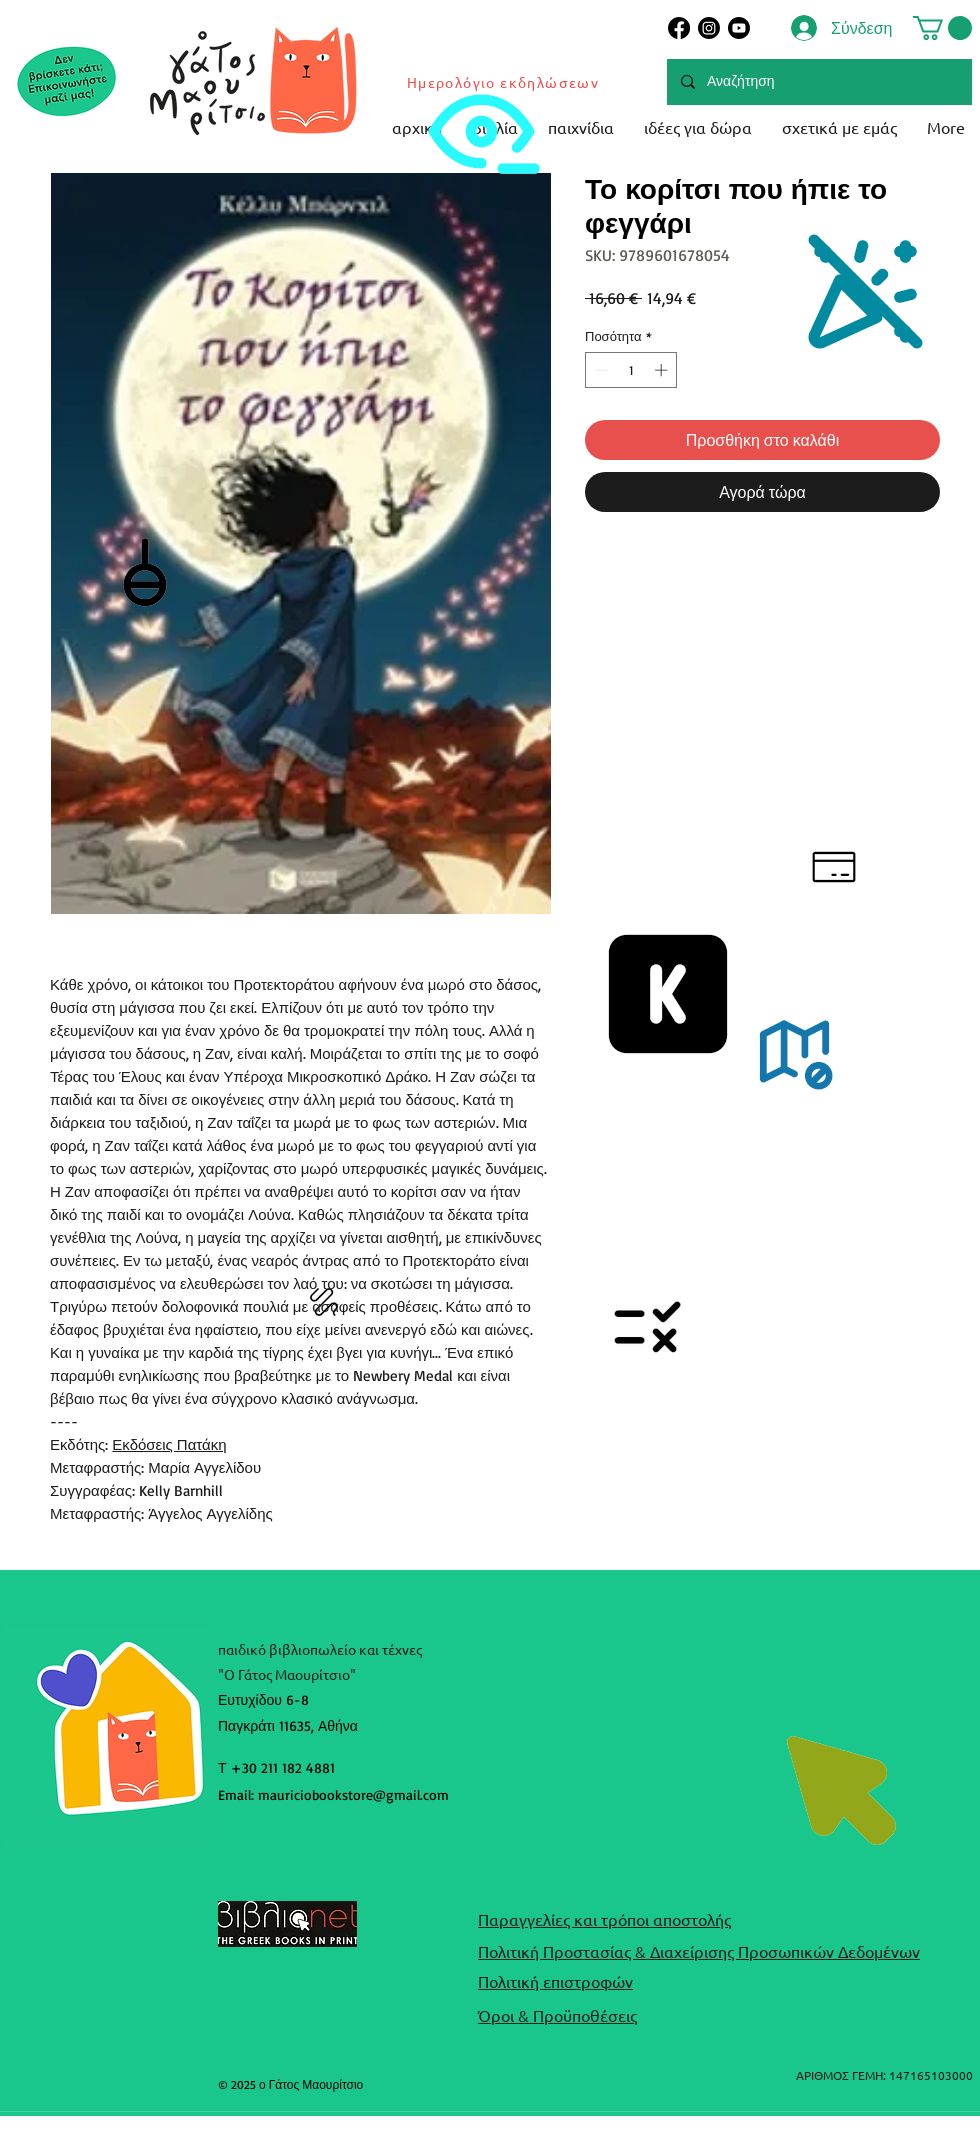 The width and height of the screenshot is (980, 2149). Describe the element at coordinates (324, 1302) in the screenshot. I see `access freehand drawing or annotation tools` at that location.